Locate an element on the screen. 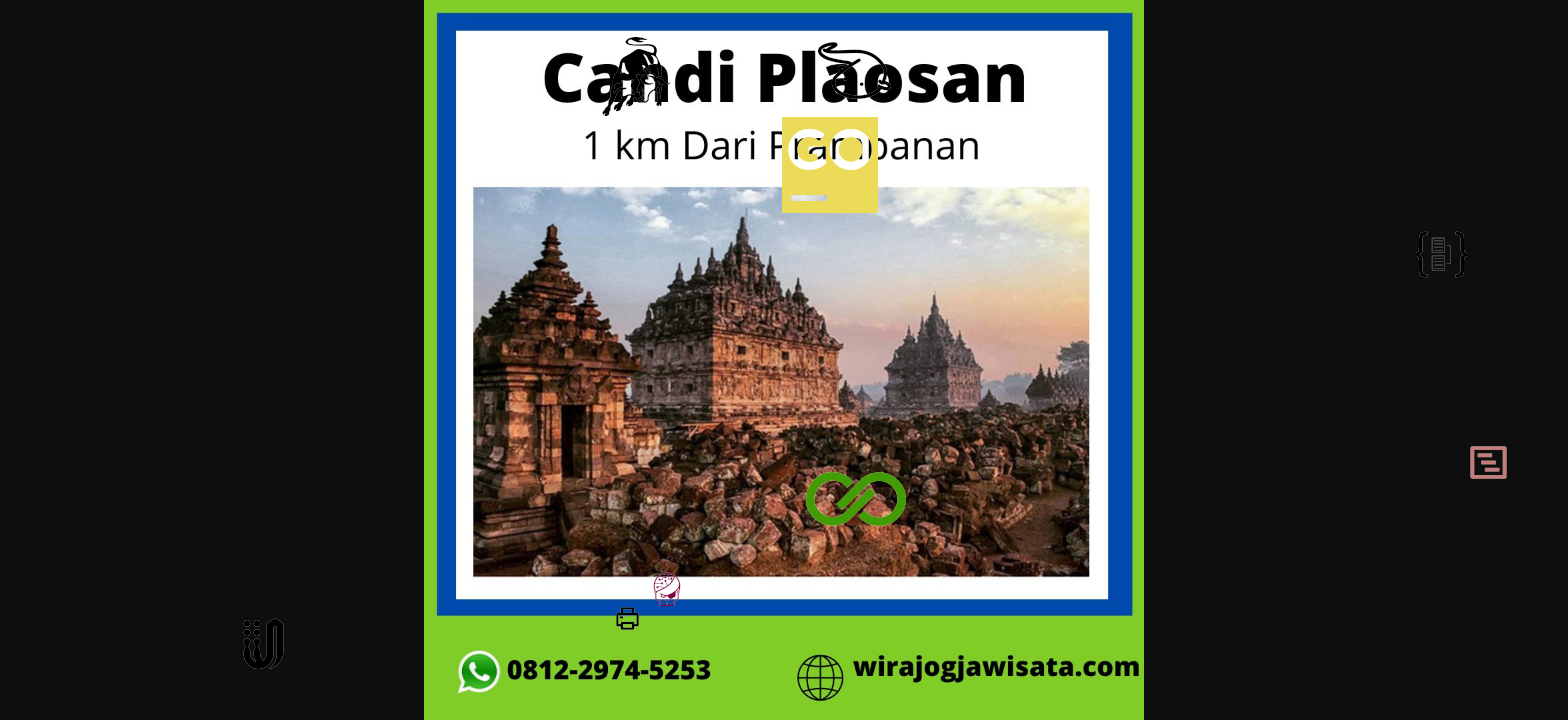  print the current document is located at coordinates (627, 618).